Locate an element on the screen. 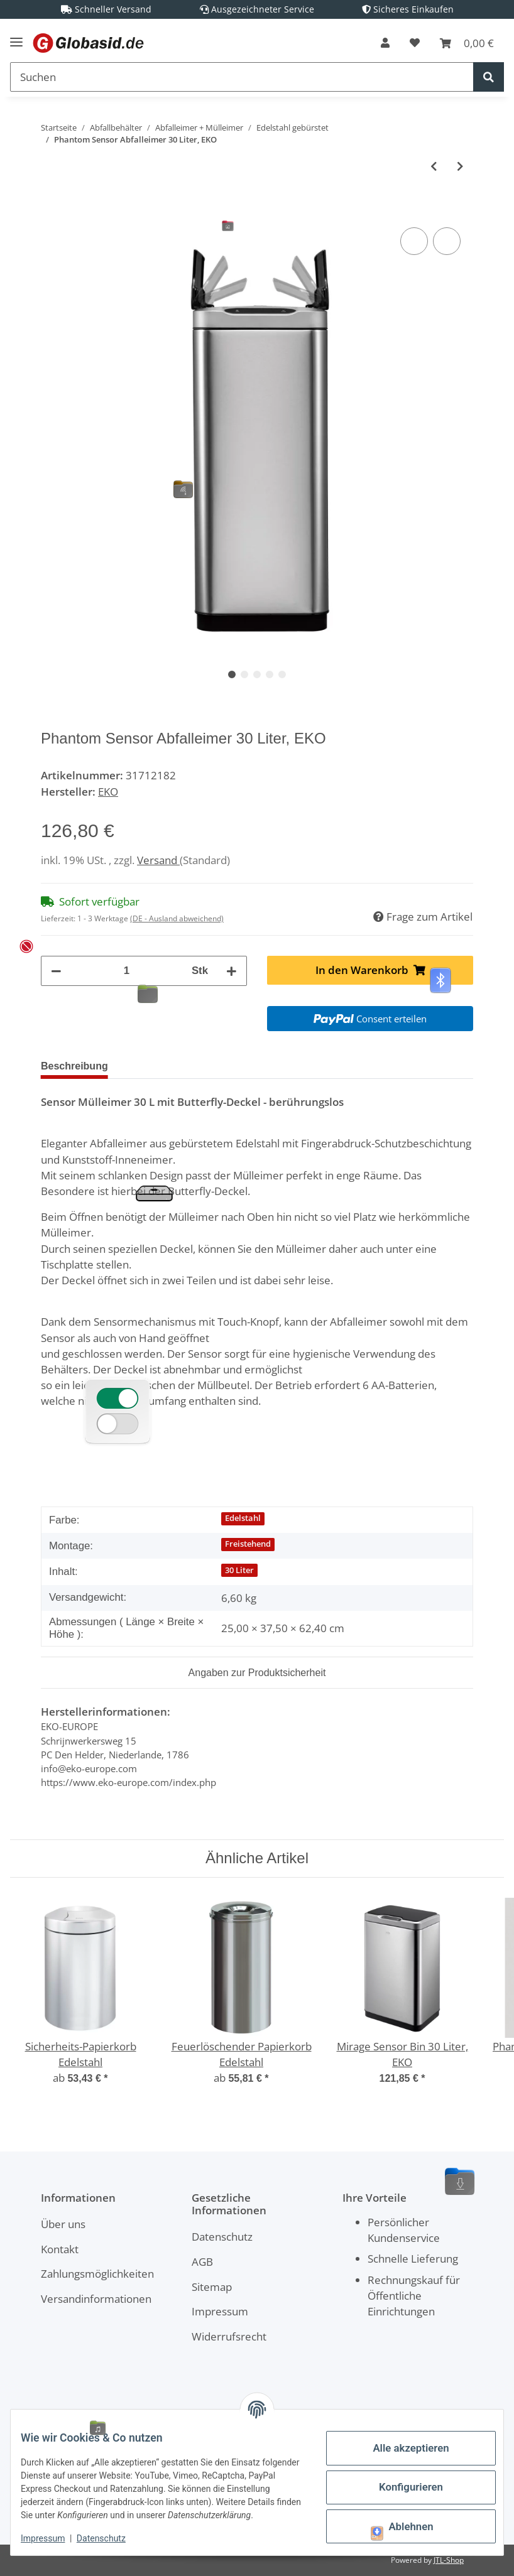 This screenshot has width=514, height=2576. mac mini device in finder sidebar is located at coordinates (154, 1193).